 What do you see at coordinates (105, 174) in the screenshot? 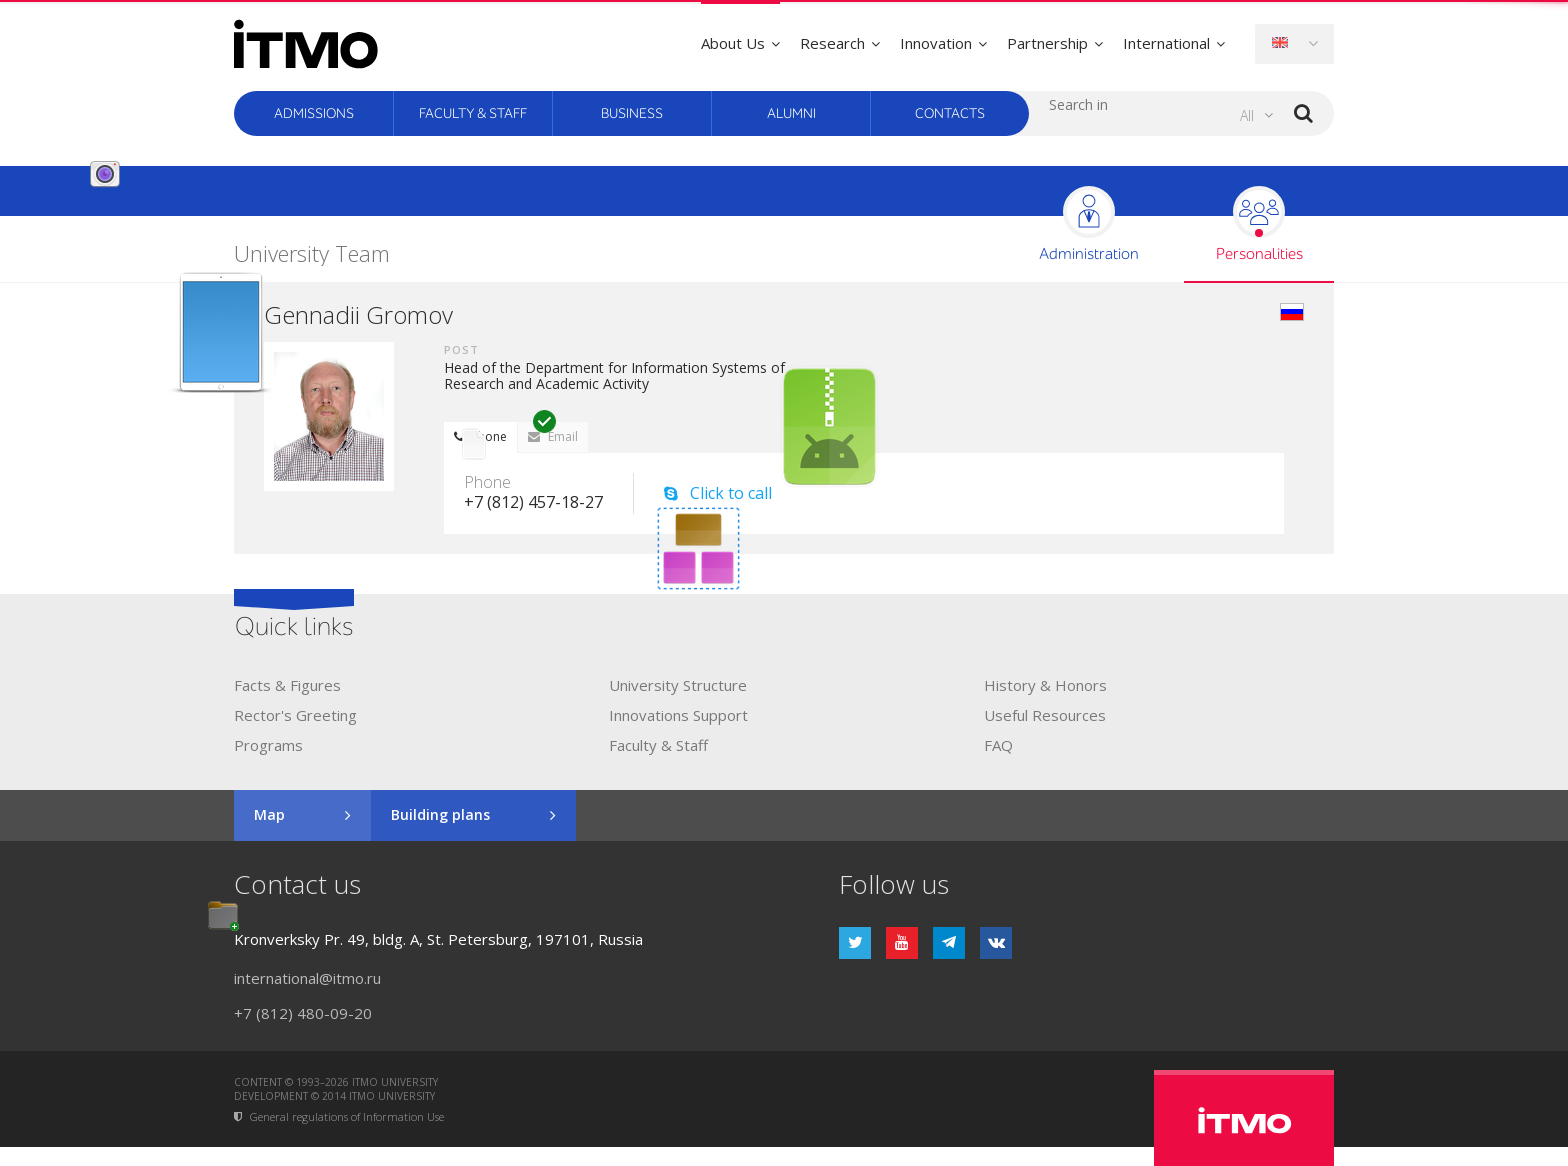
I see `open webcamoid camera application` at bounding box center [105, 174].